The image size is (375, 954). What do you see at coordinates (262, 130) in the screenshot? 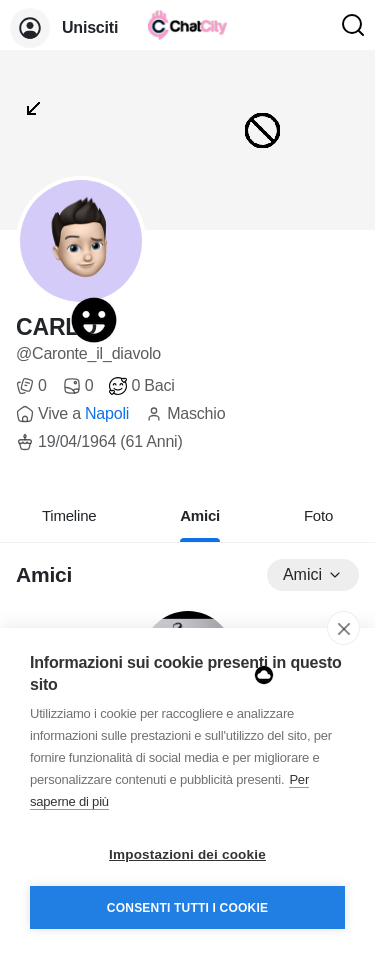
I see `mark content as not interested` at bounding box center [262, 130].